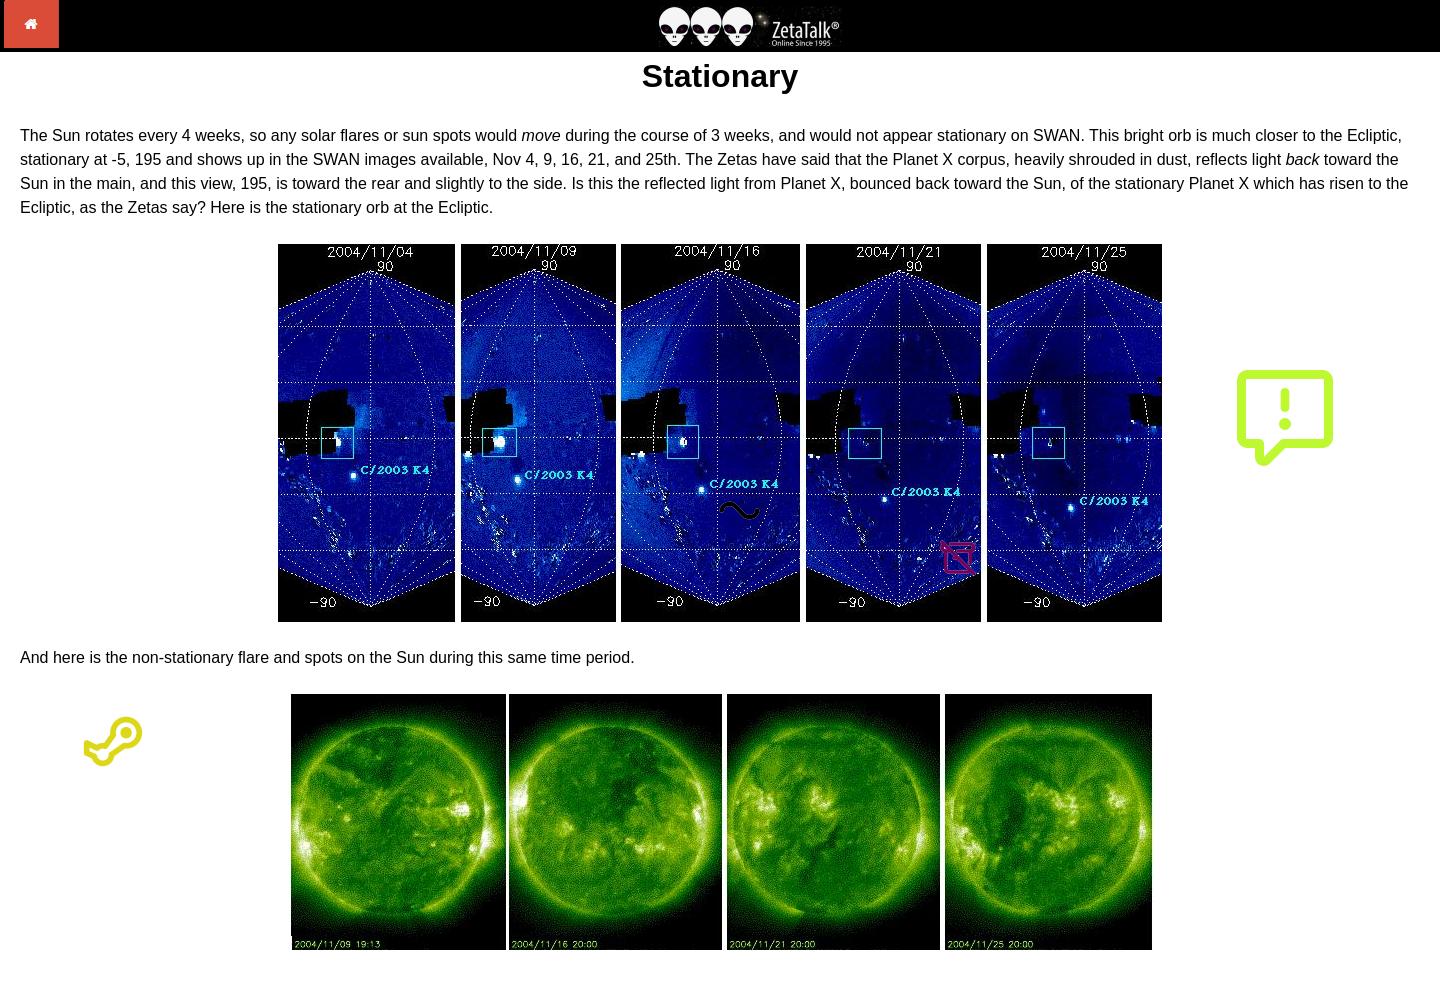 The image size is (1440, 982). I want to click on indicates approximate or similar value, so click(739, 510).